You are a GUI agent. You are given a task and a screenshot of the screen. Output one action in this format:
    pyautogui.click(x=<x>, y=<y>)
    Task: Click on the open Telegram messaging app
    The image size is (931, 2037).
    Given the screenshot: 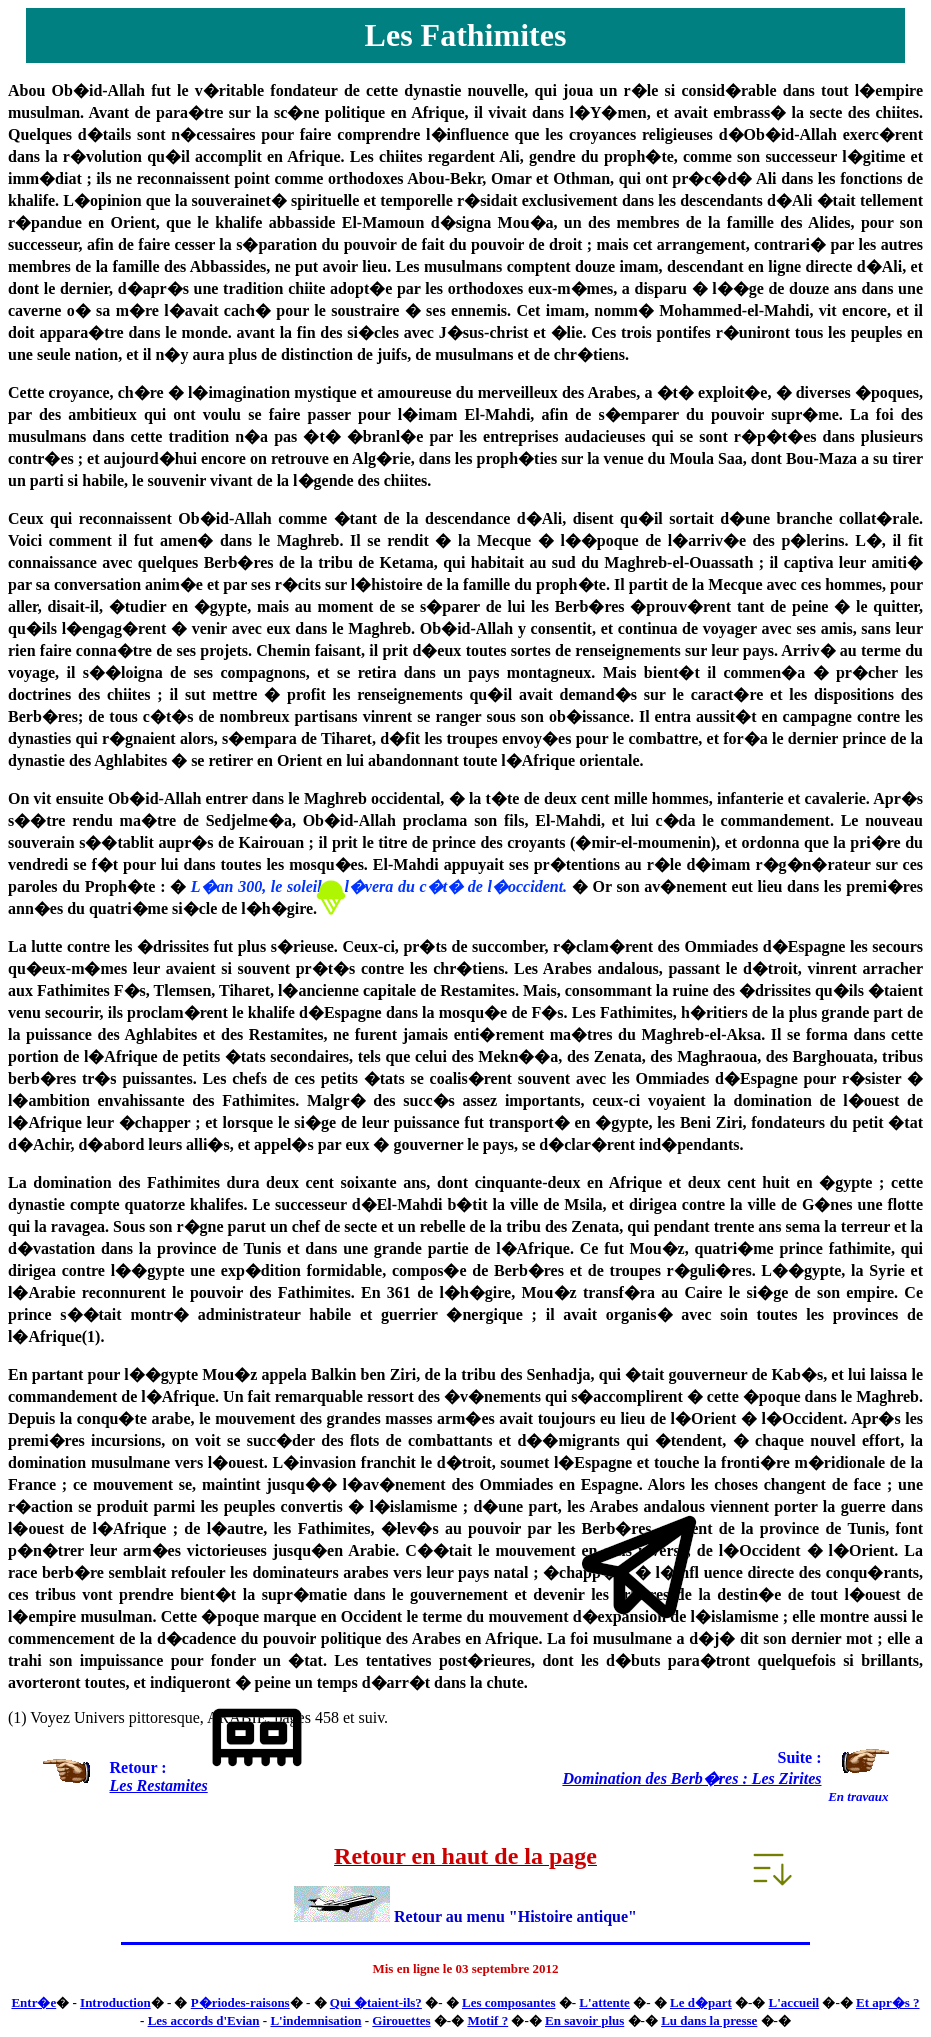 What is the action you would take?
    pyautogui.click(x=643, y=1569)
    